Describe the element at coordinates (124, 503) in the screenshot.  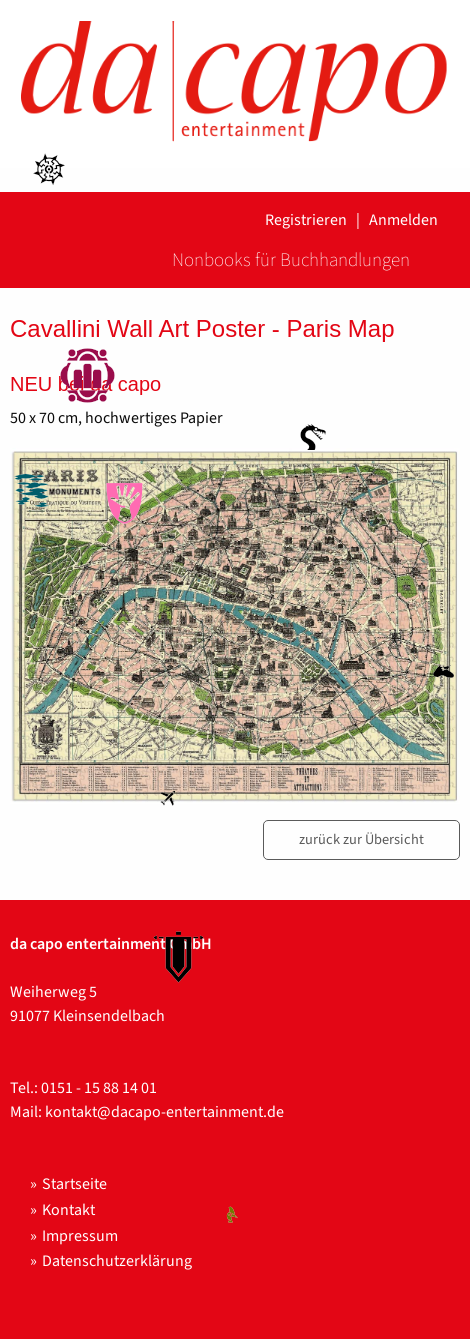
I see `indicates a blocked or restricted action` at that location.